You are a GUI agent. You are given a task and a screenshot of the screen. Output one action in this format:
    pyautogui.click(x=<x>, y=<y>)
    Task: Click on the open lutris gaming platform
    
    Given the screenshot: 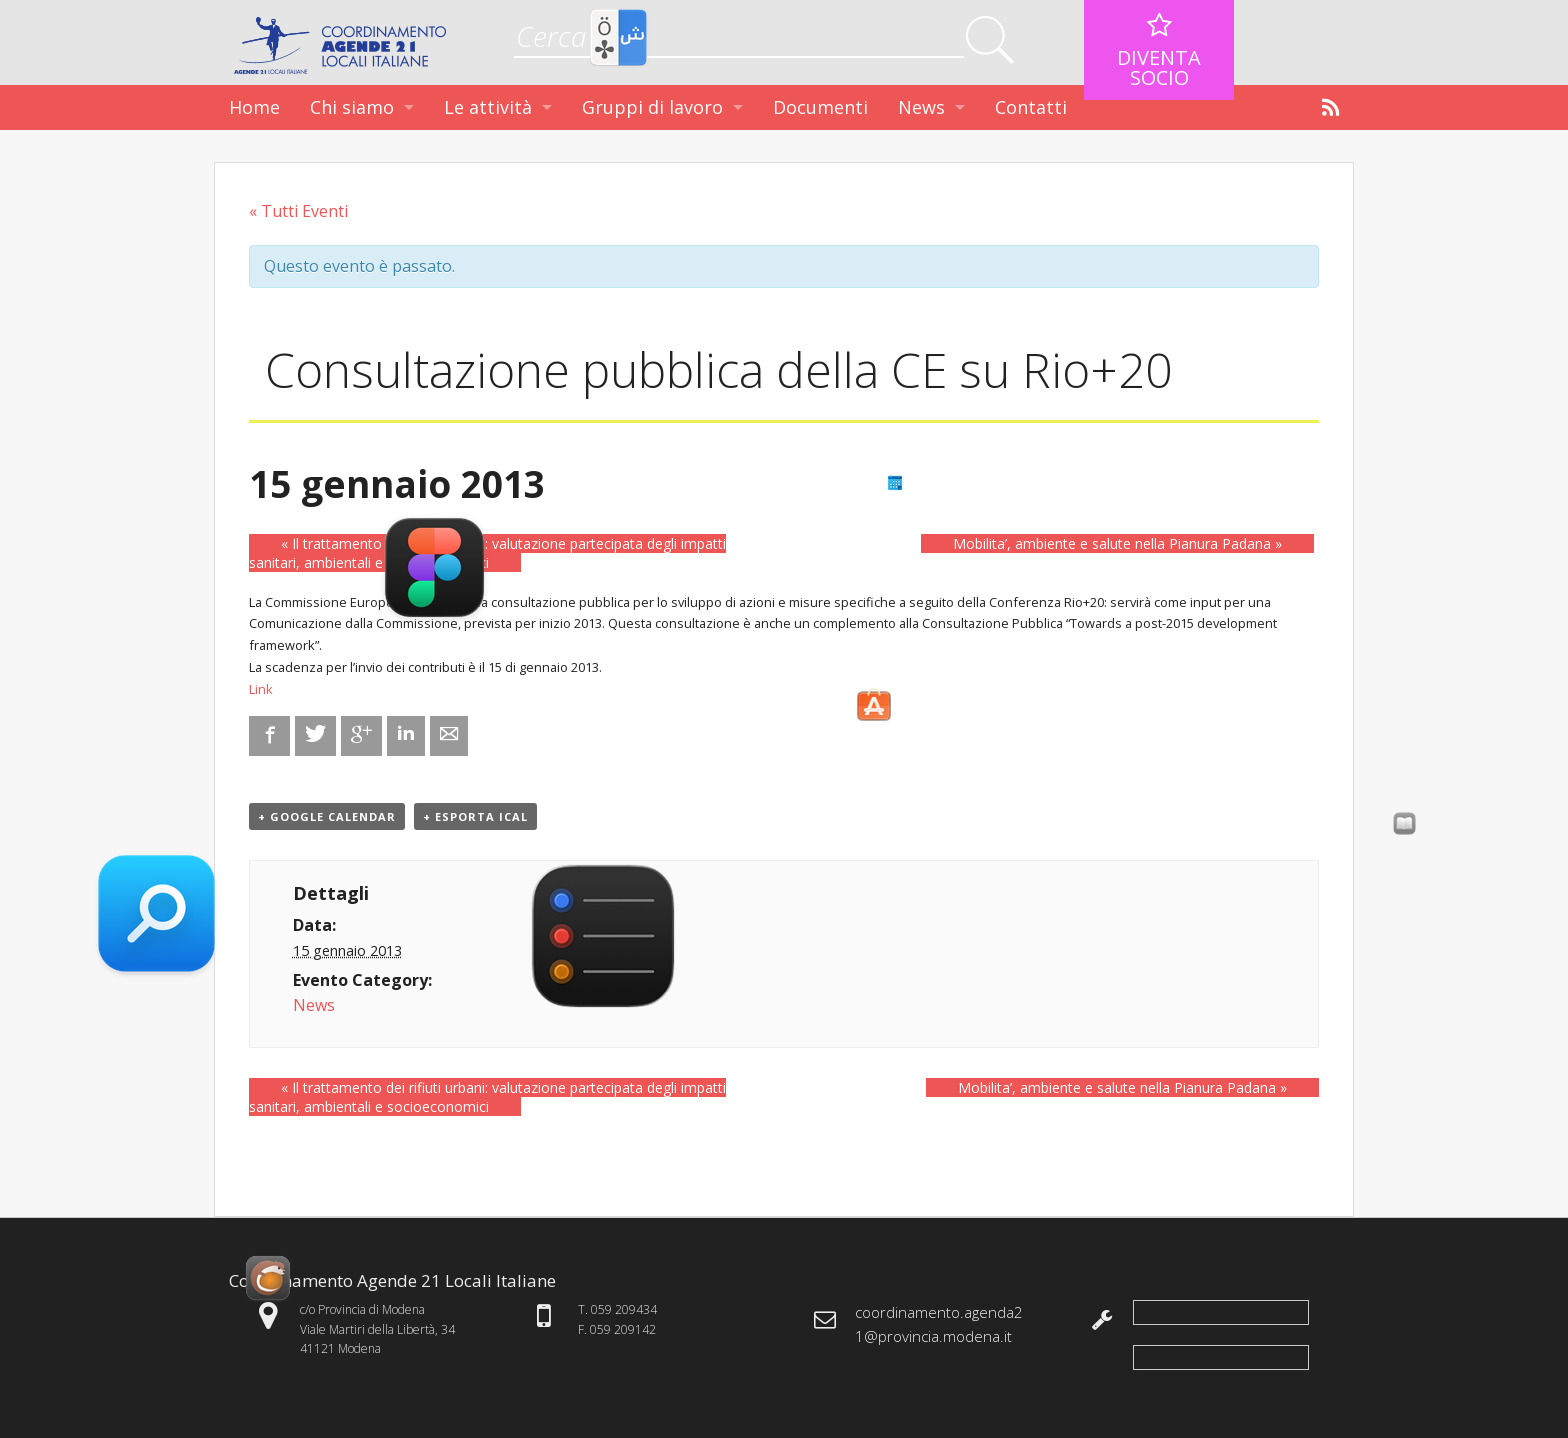 What is the action you would take?
    pyautogui.click(x=268, y=1278)
    